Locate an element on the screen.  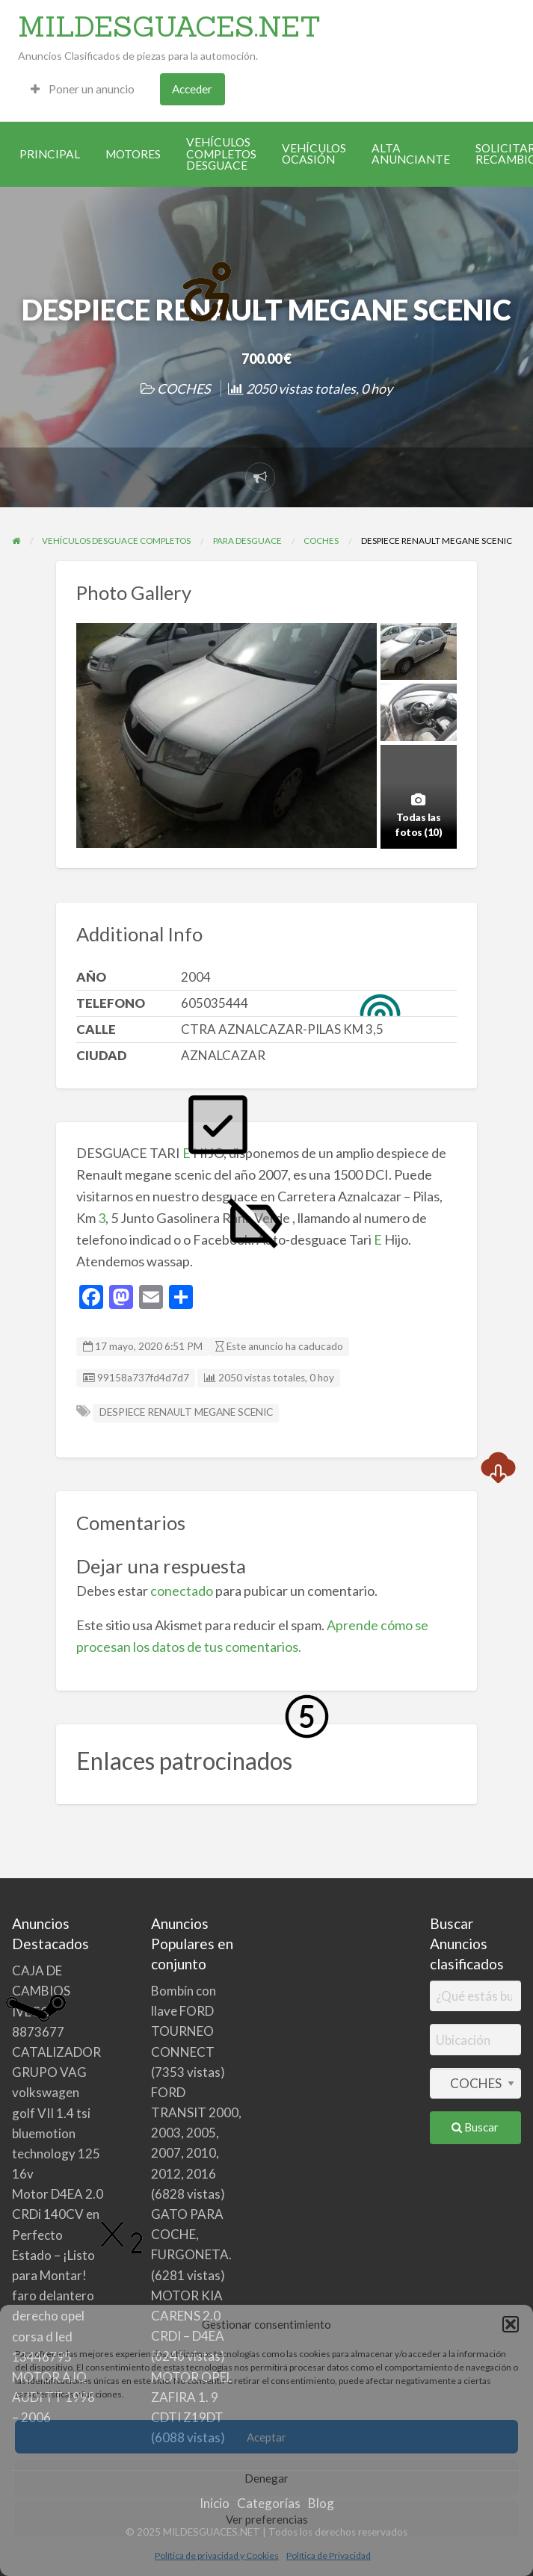
remove a label or tag is located at coordinates (255, 1224).